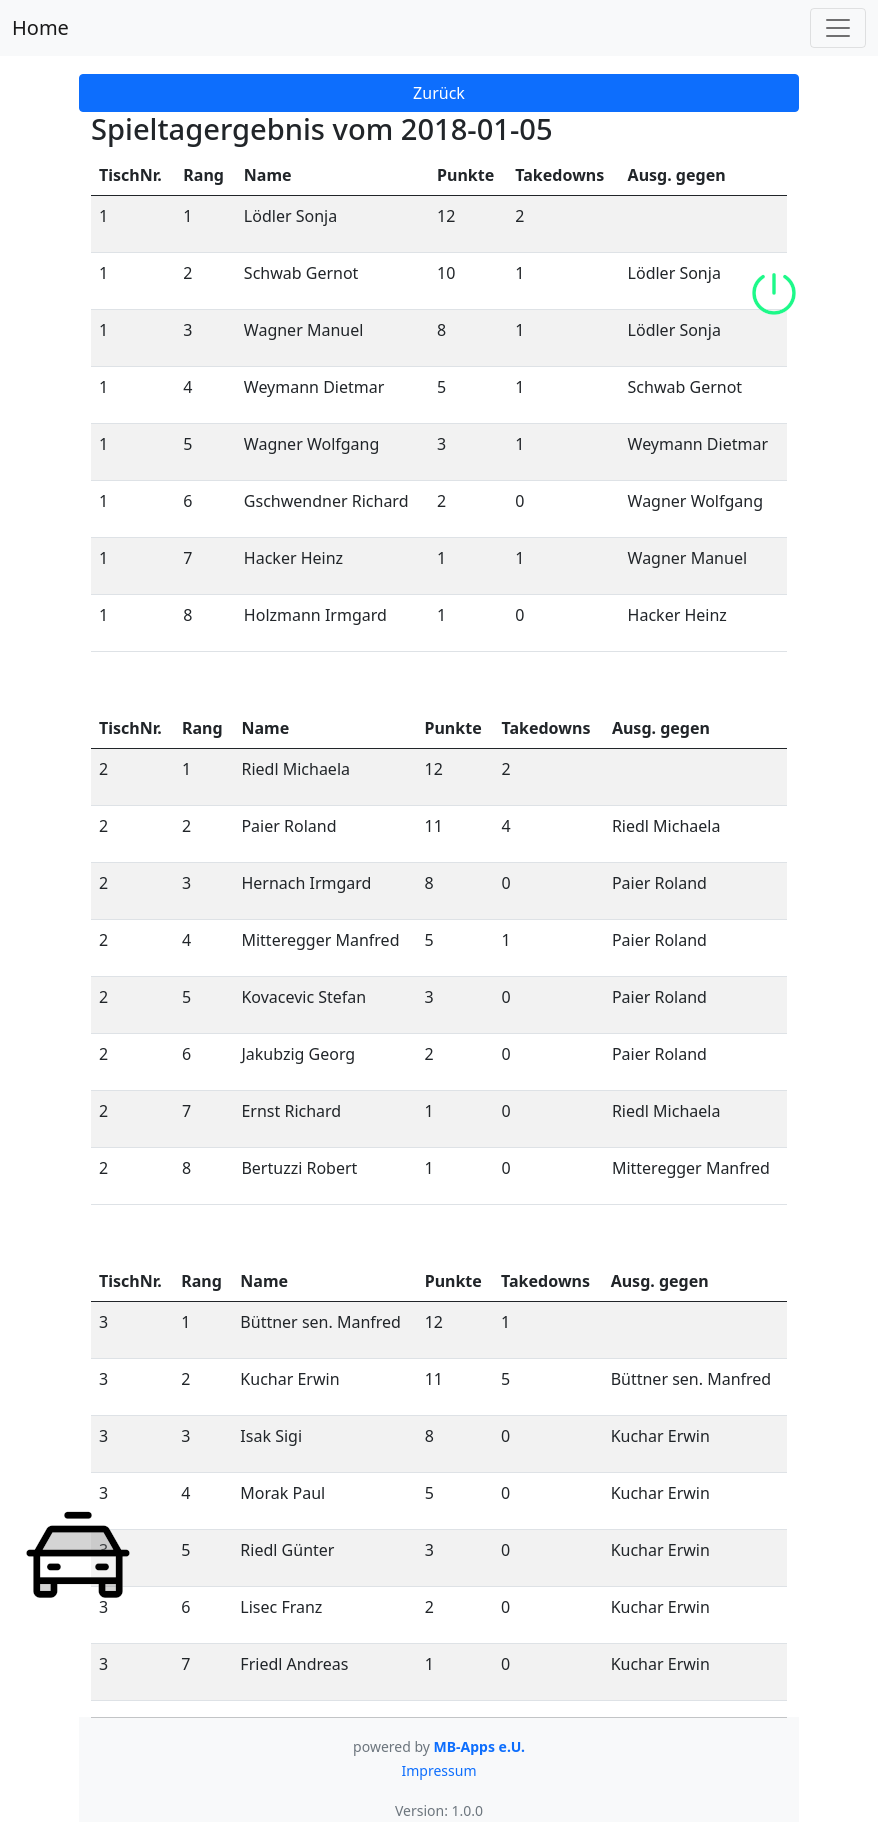 The image size is (878, 1838). What do you see at coordinates (78, 1560) in the screenshot?
I see `indicates police or emergency services nearby` at bounding box center [78, 1560].